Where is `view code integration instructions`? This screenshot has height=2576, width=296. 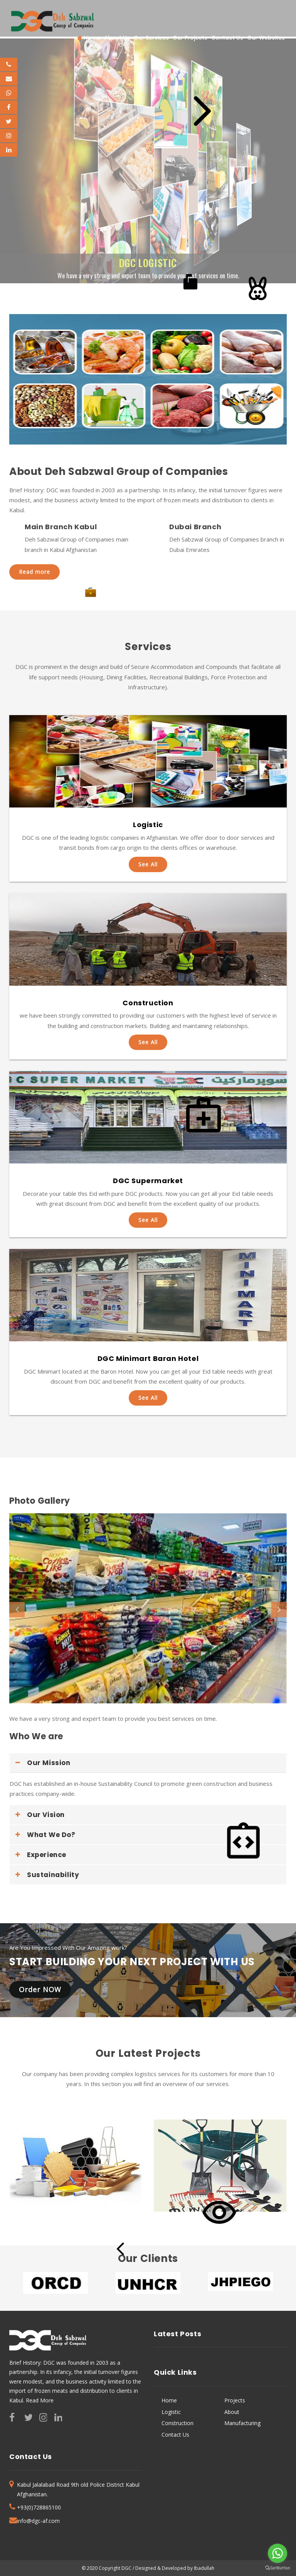 view code integration instructions is located at coordinates (243, 1842).